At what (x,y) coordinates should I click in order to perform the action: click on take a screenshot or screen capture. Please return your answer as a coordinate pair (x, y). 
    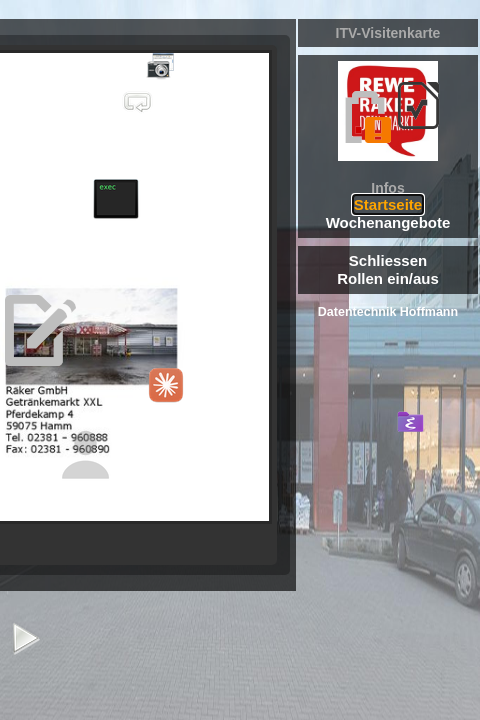
    Looking at the image, I should click on (160, 65).